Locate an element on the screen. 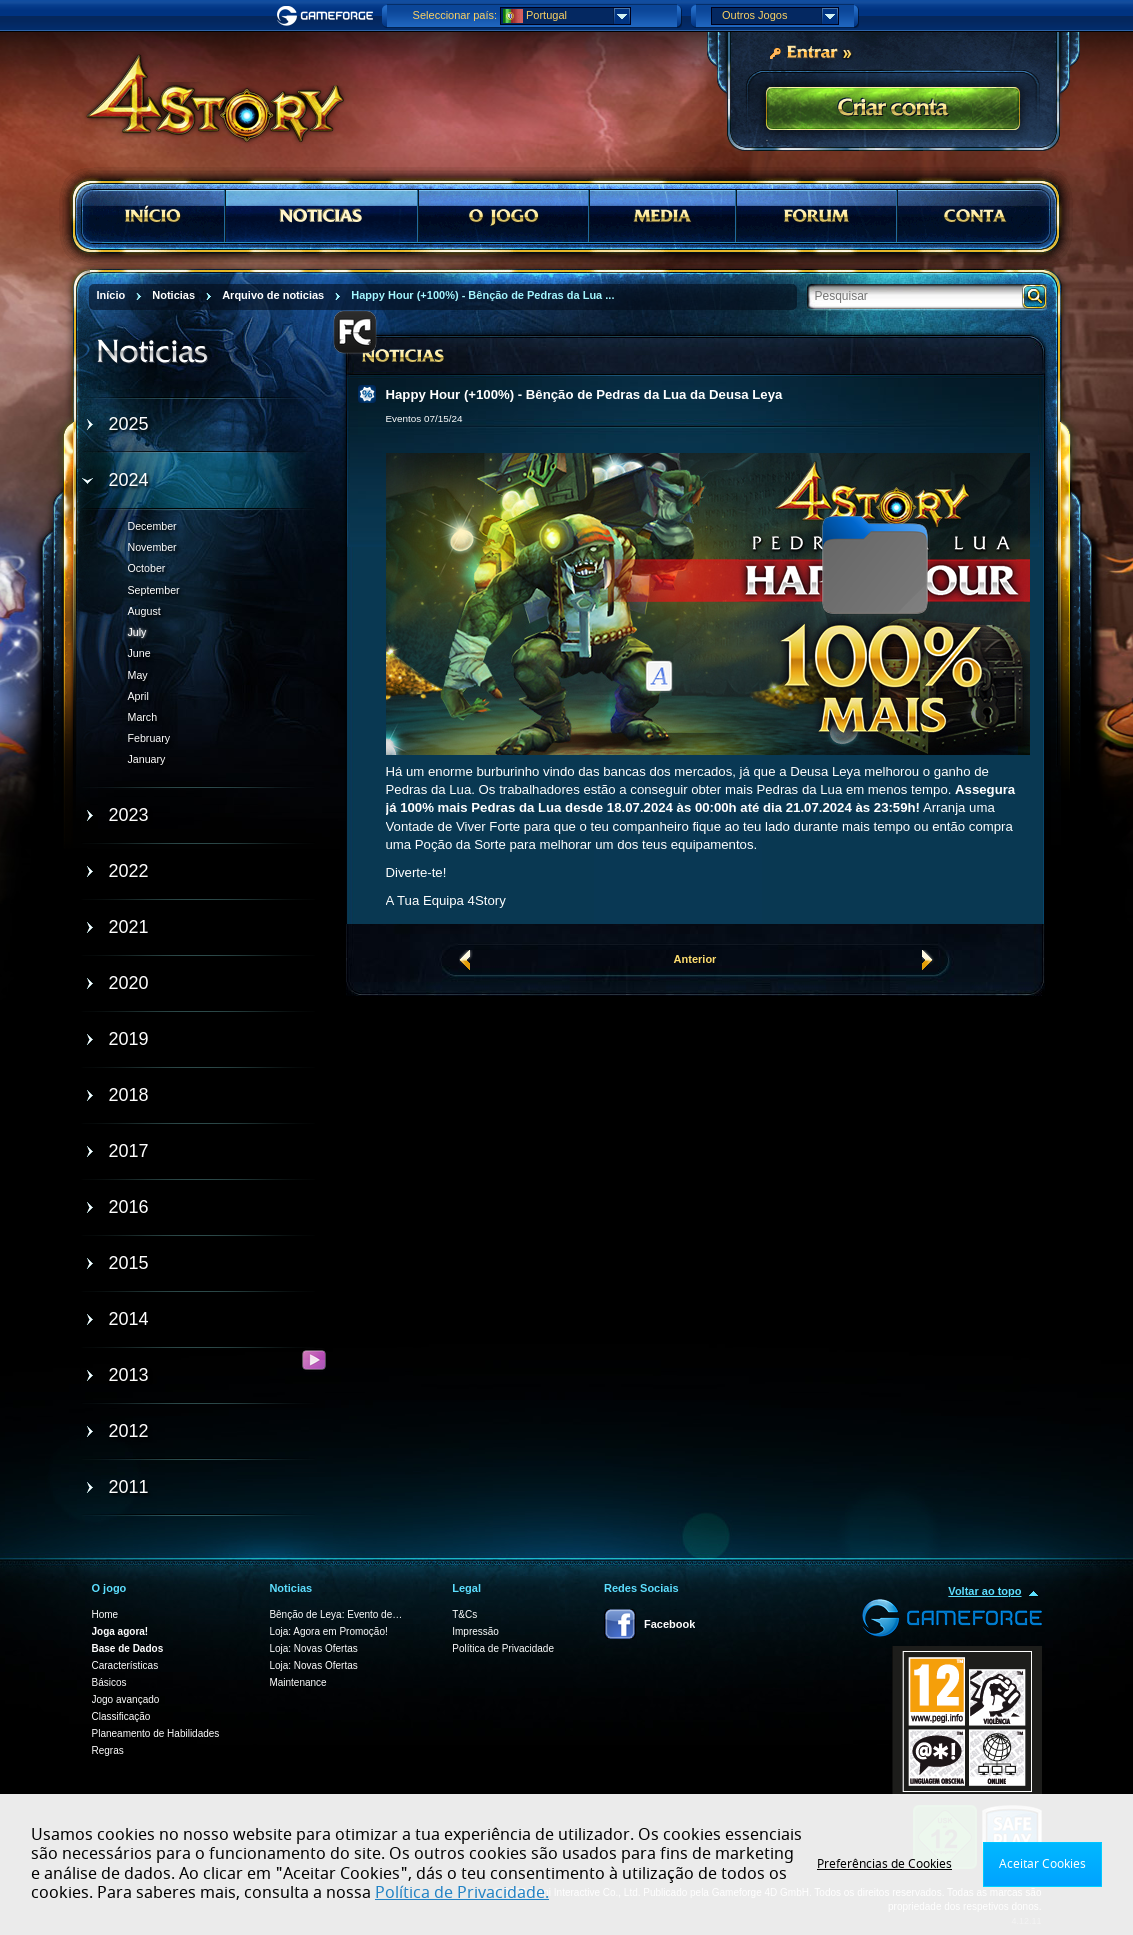 This screenshot has height=1935, width=1133. open the GNOME Videos (Totem) media player is located at coordinates (314, 1360).